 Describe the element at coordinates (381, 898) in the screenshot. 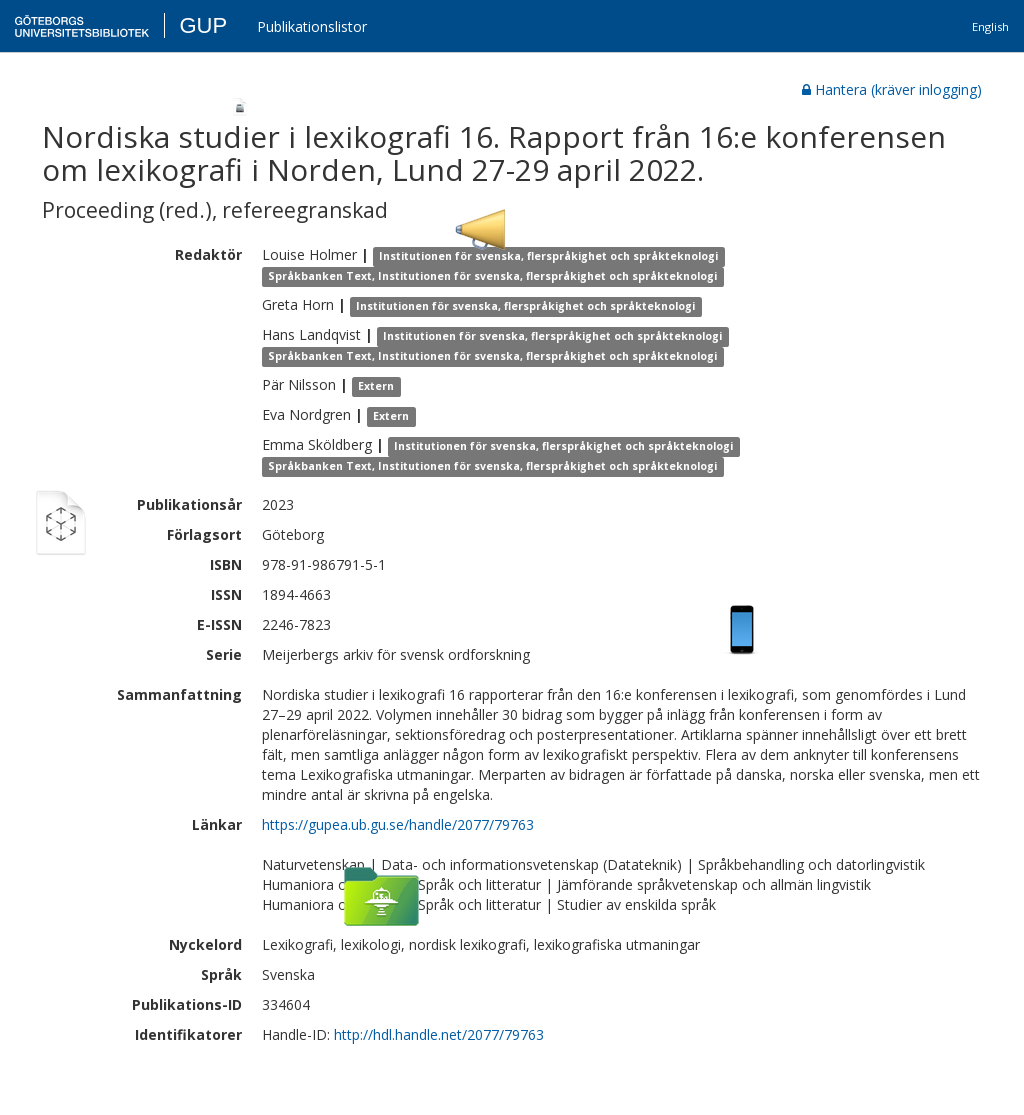

I see `open gamejolt games folder` at that location.